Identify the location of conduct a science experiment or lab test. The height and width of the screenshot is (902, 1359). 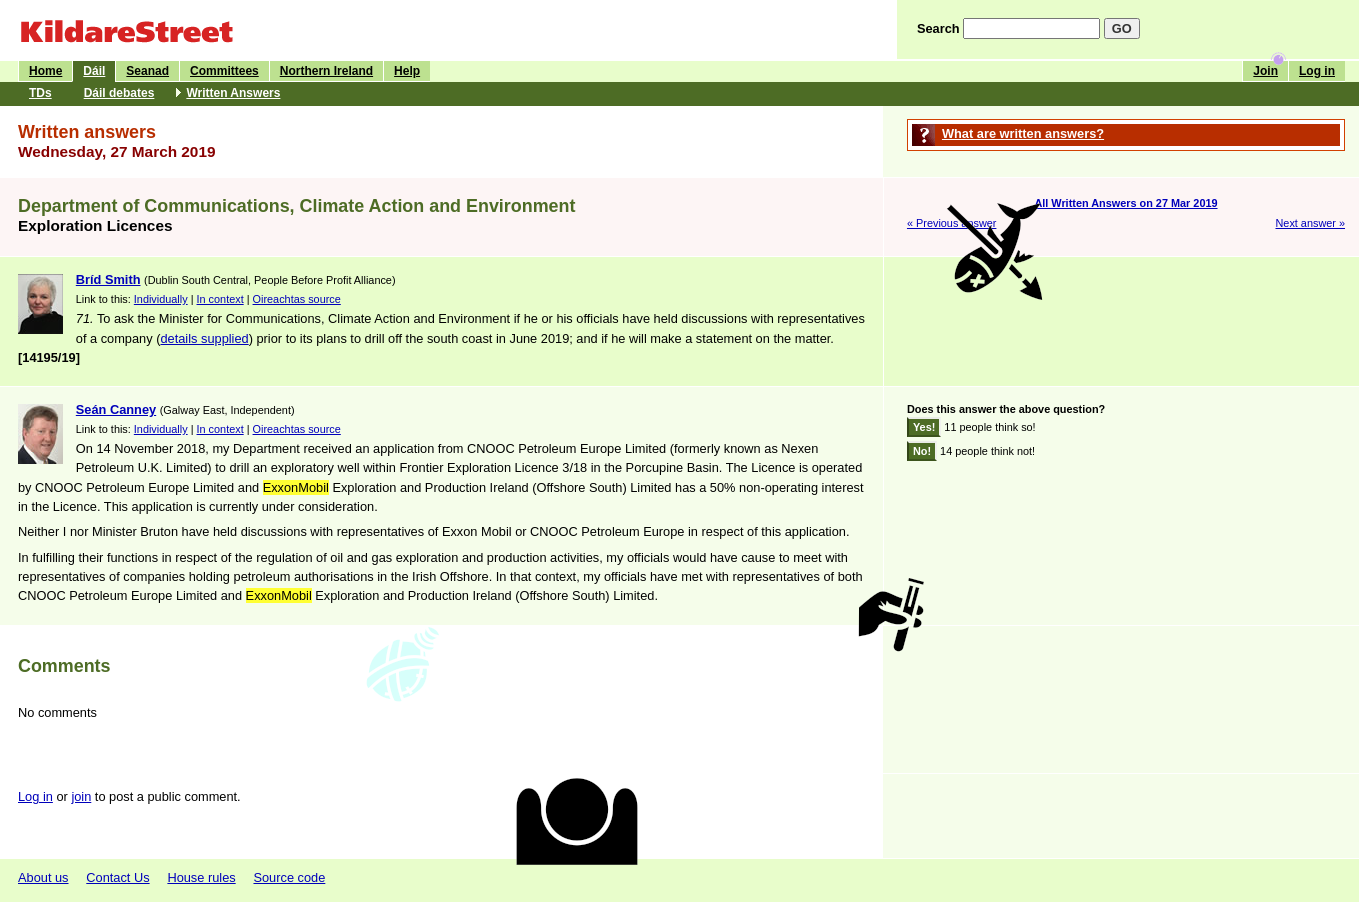
(894, 614).